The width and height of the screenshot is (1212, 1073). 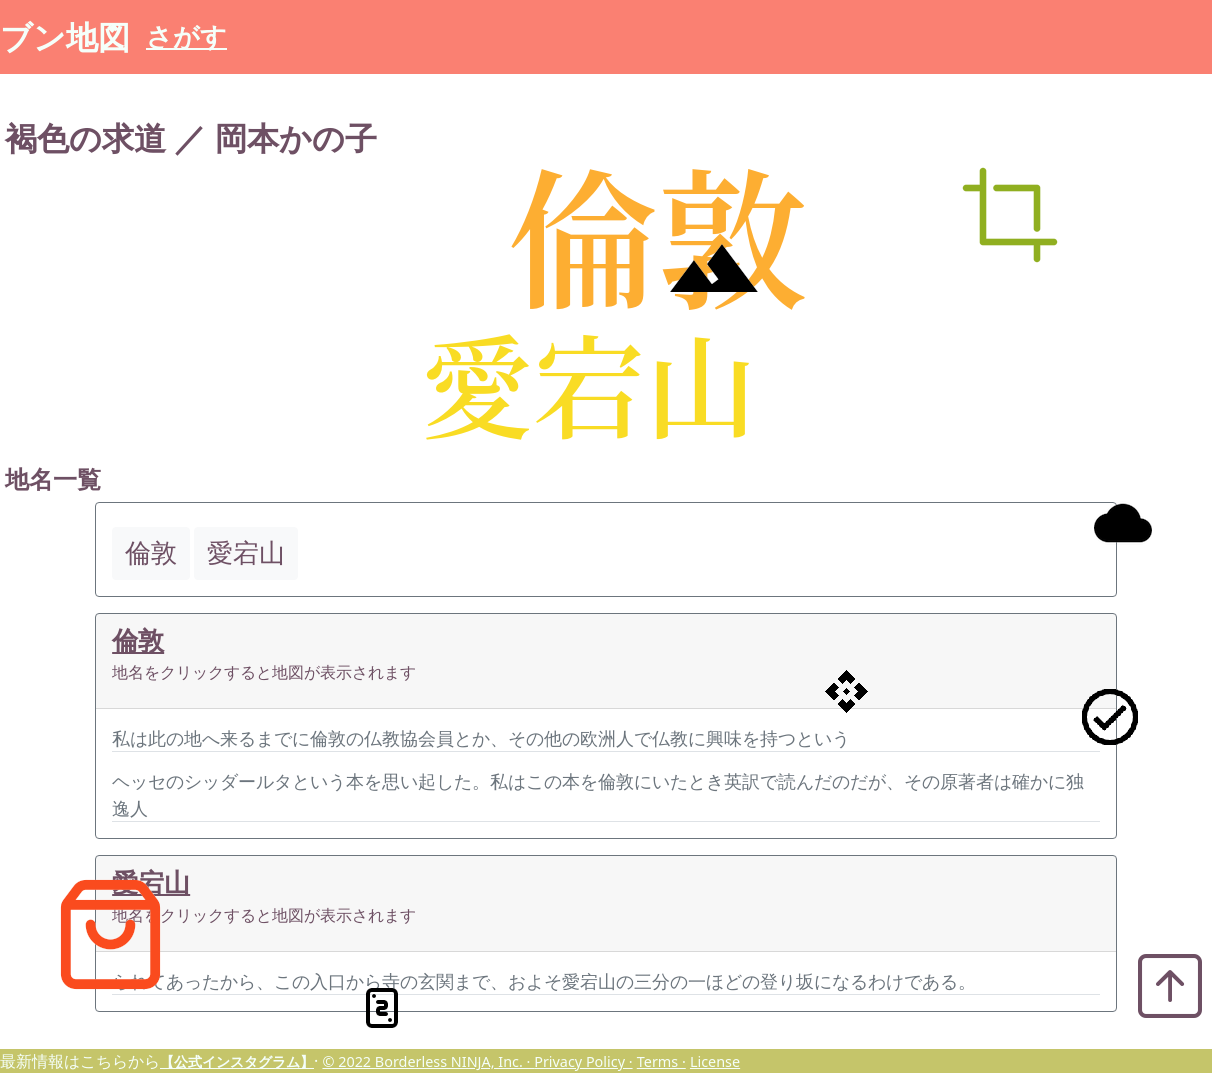 What do you see at coordinates (714, 268) in the screenshot?
I see `switch to terrain map view` at bounding box center [714, 268].